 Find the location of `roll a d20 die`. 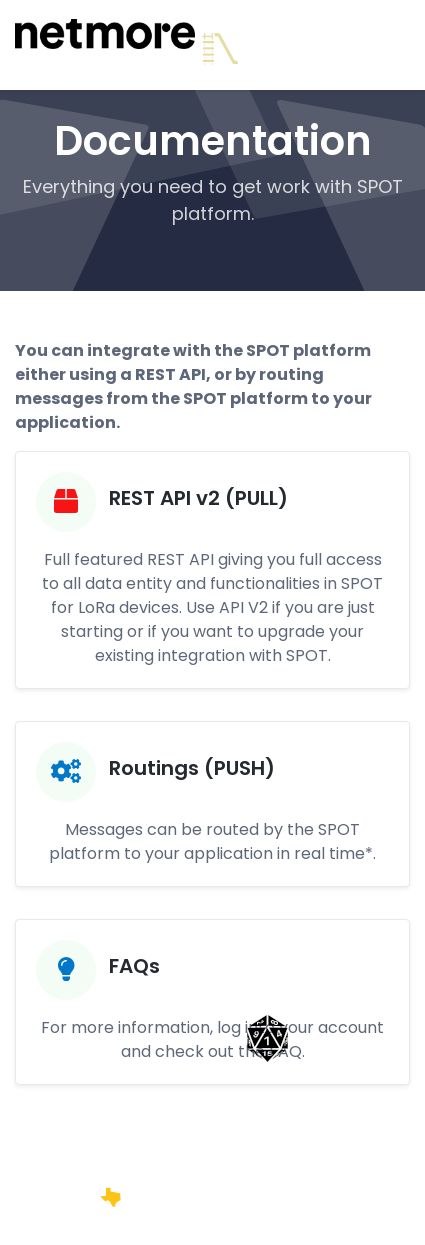

roll a d20 die is located at coordinates (267, 1038).